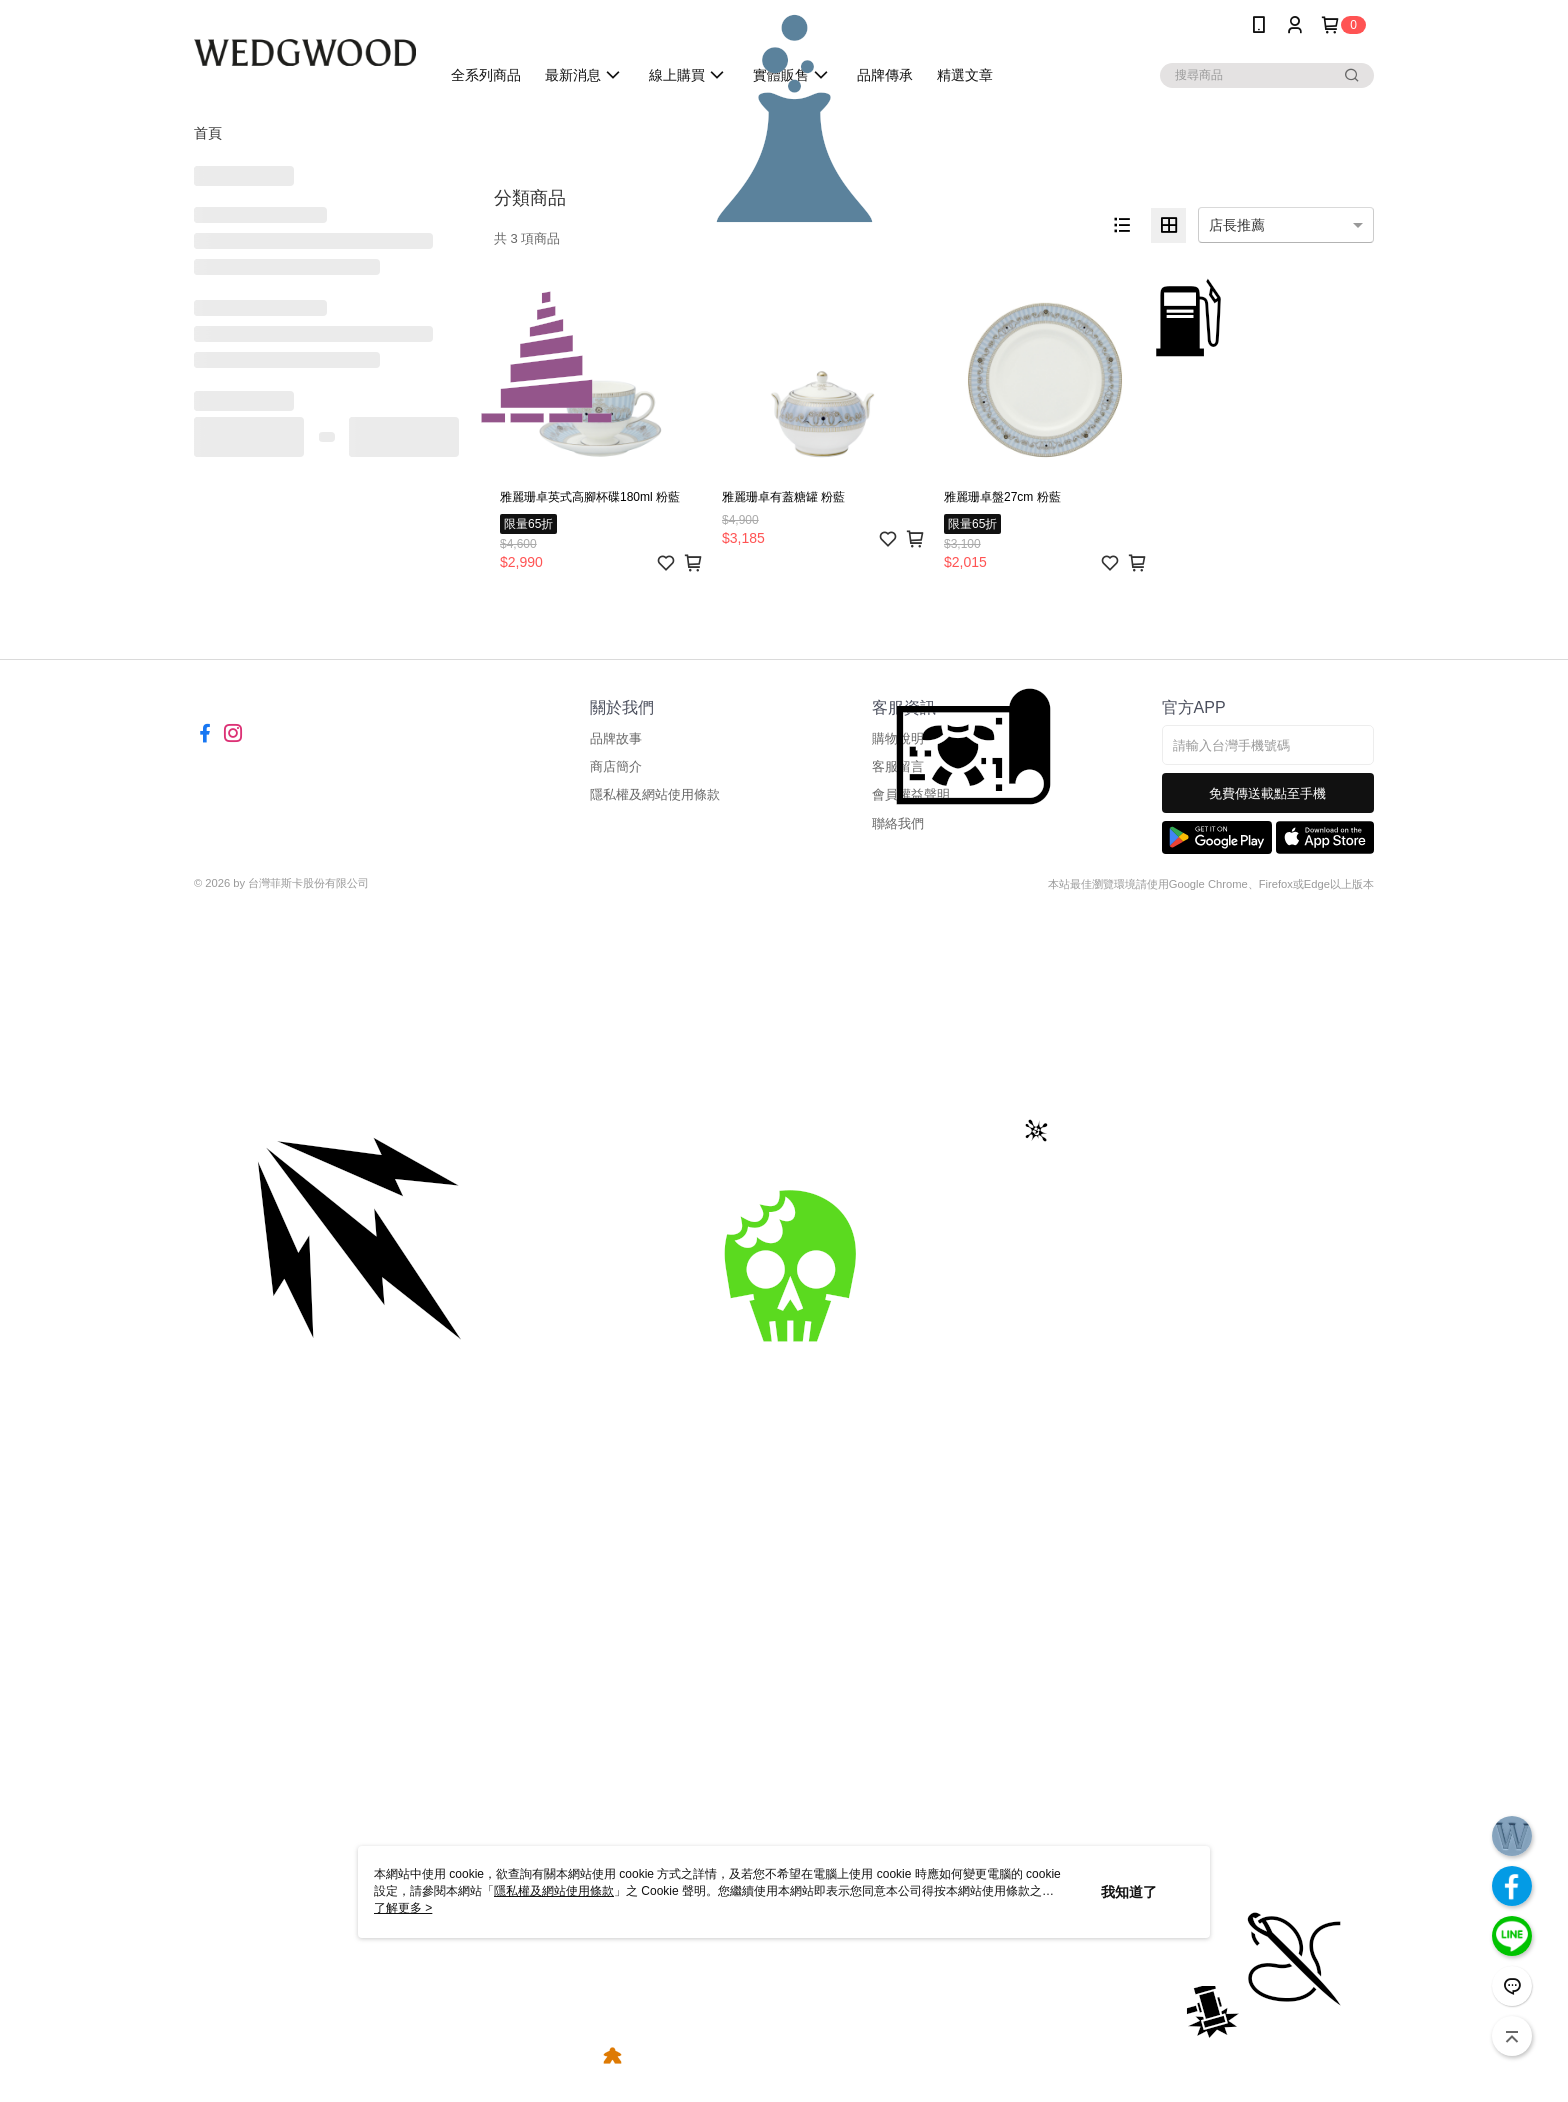 The width and height of the screenshot is (1568, 2102). What do you see at coordinates (973, 746) in the screenshot?
I see `view armor crafting blueprint` at bounding box center [973, 746].